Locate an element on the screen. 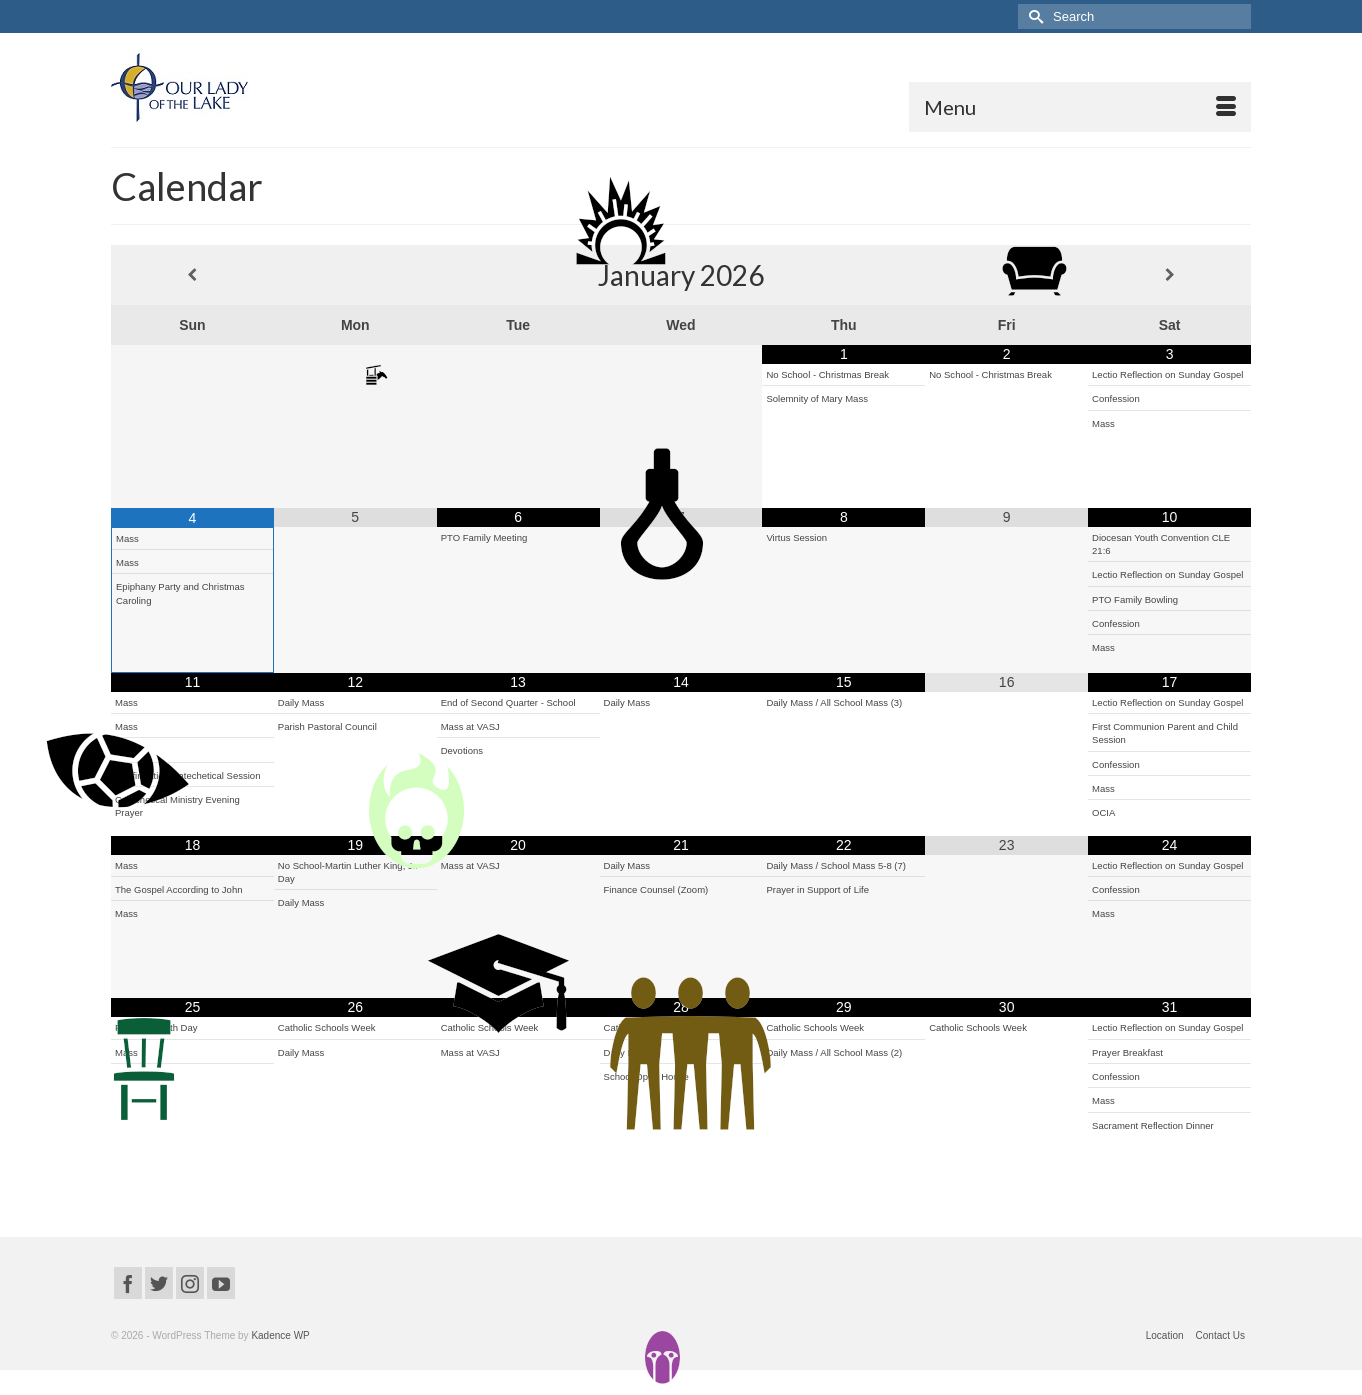  browse furniture or home decor items is located at coordinates (1034, 271).